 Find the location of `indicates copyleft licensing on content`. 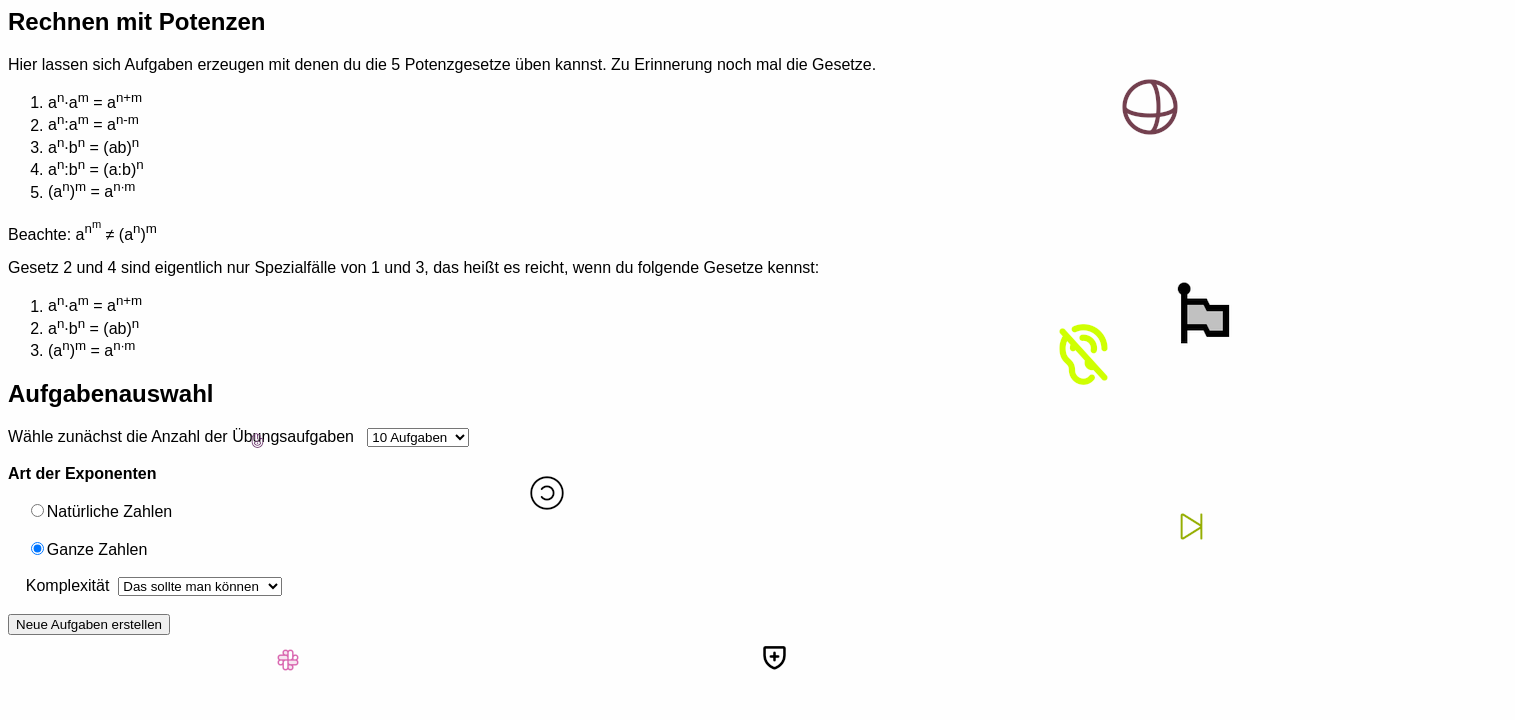

indicates copyleft licensing on content is located at coordinates (547, 493).